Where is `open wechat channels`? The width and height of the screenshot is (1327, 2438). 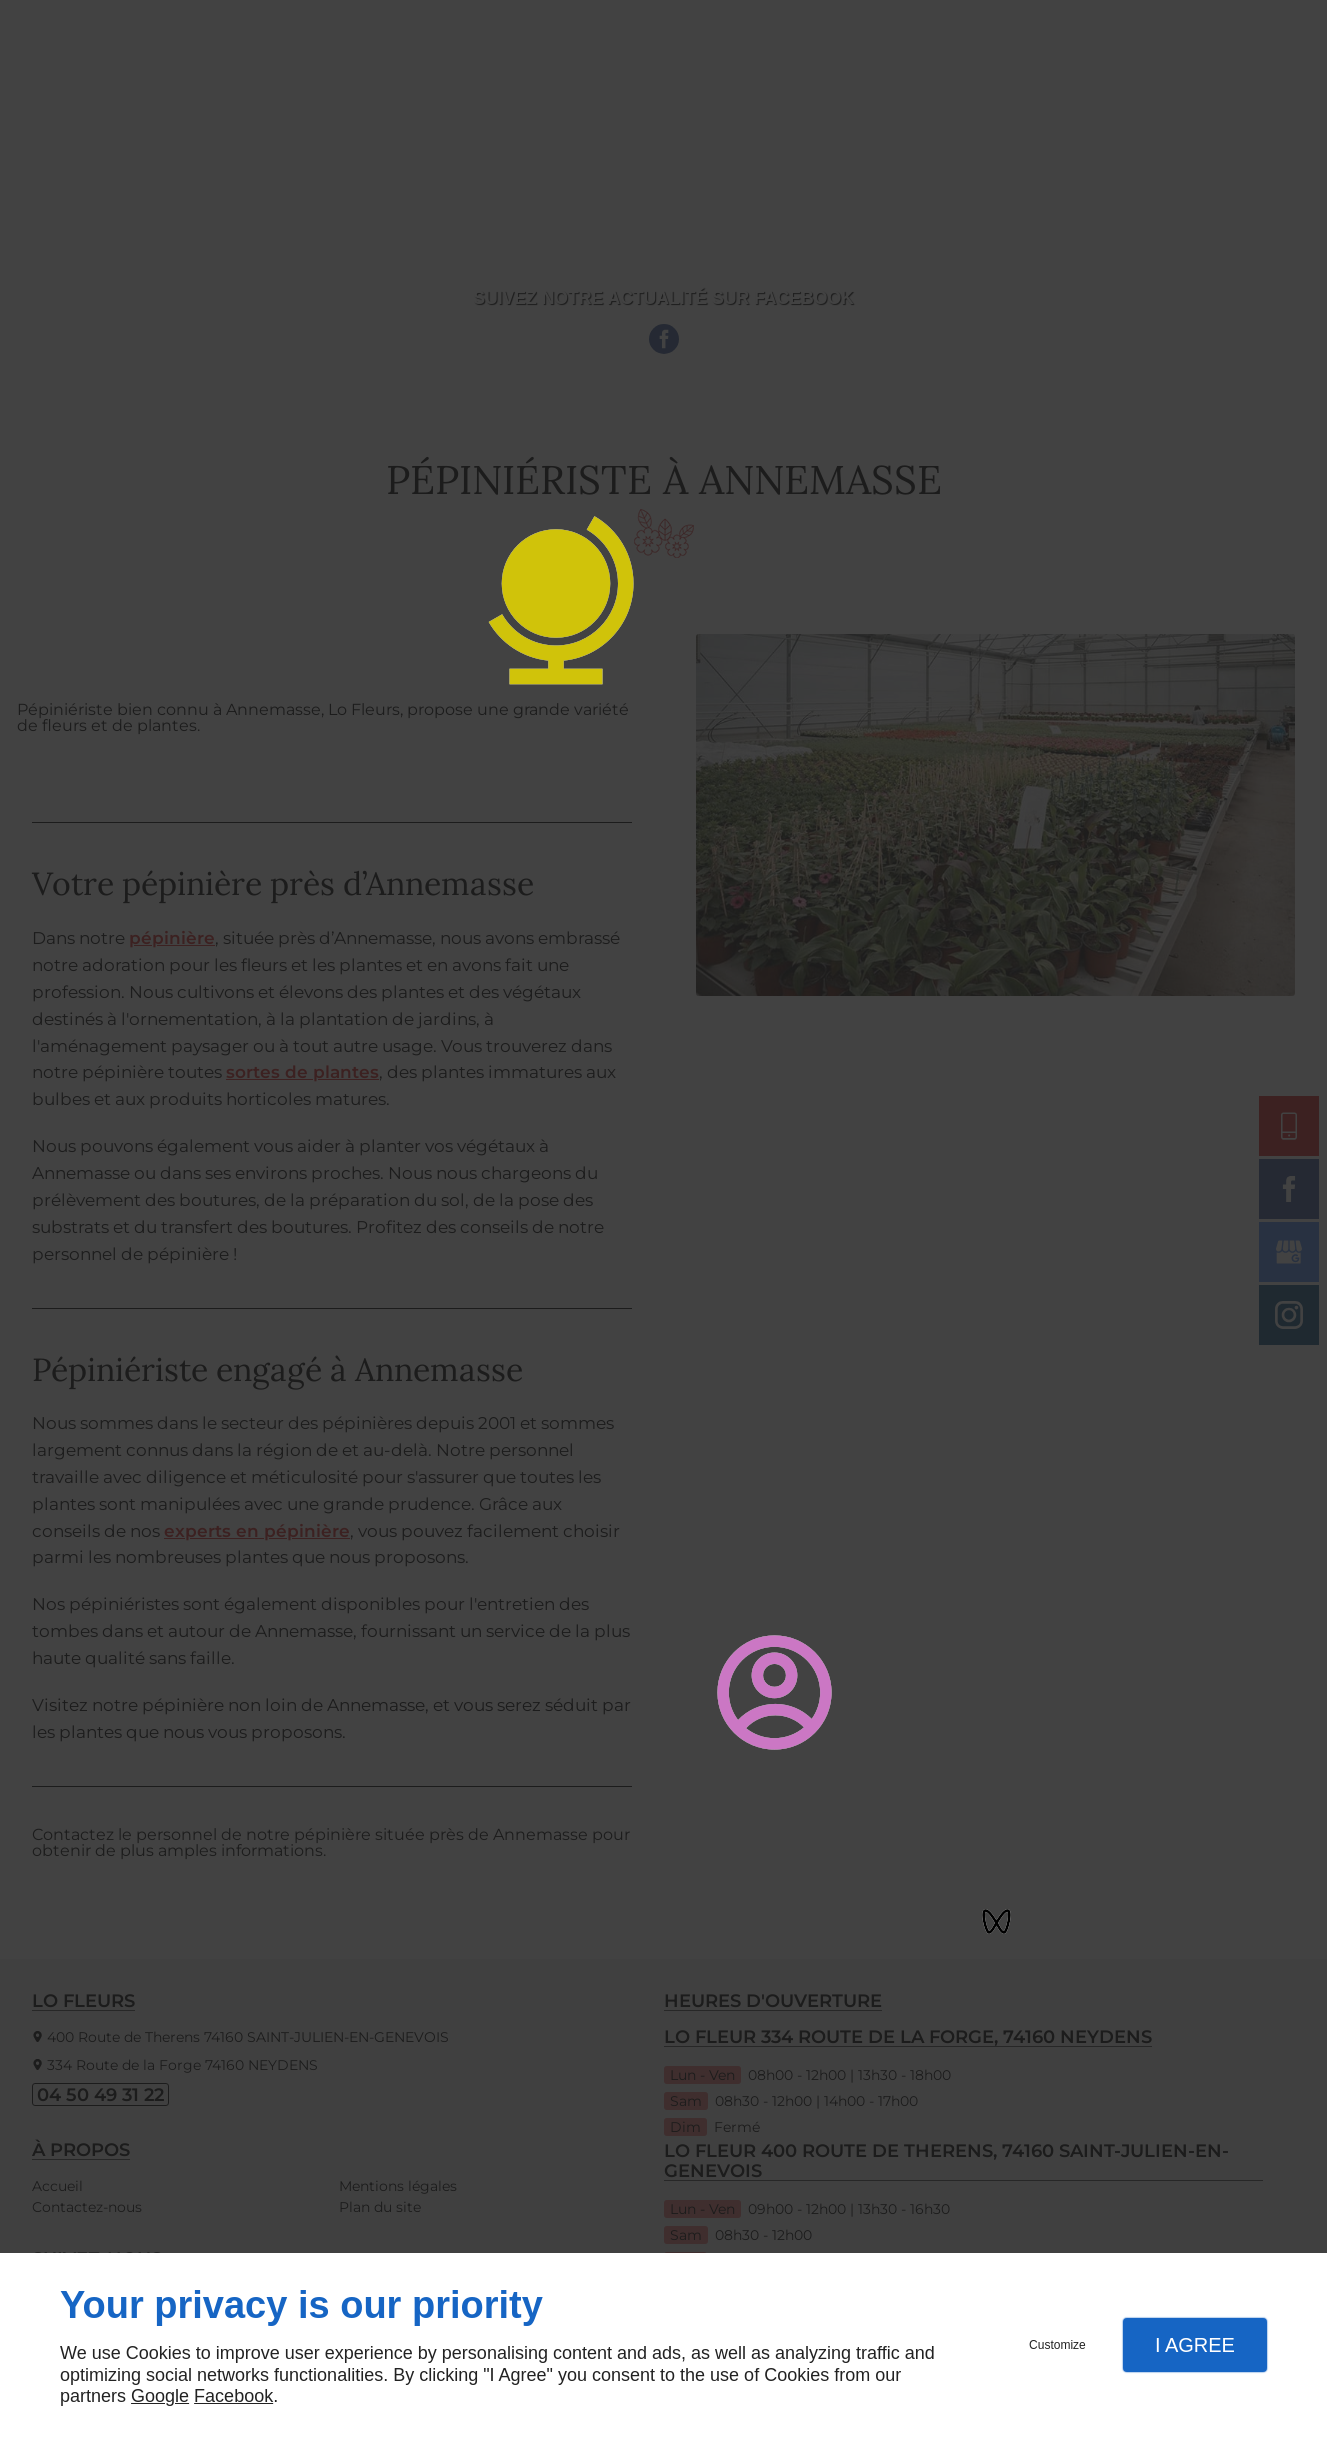
open wechat channels is located at coordinates (996, 1921).